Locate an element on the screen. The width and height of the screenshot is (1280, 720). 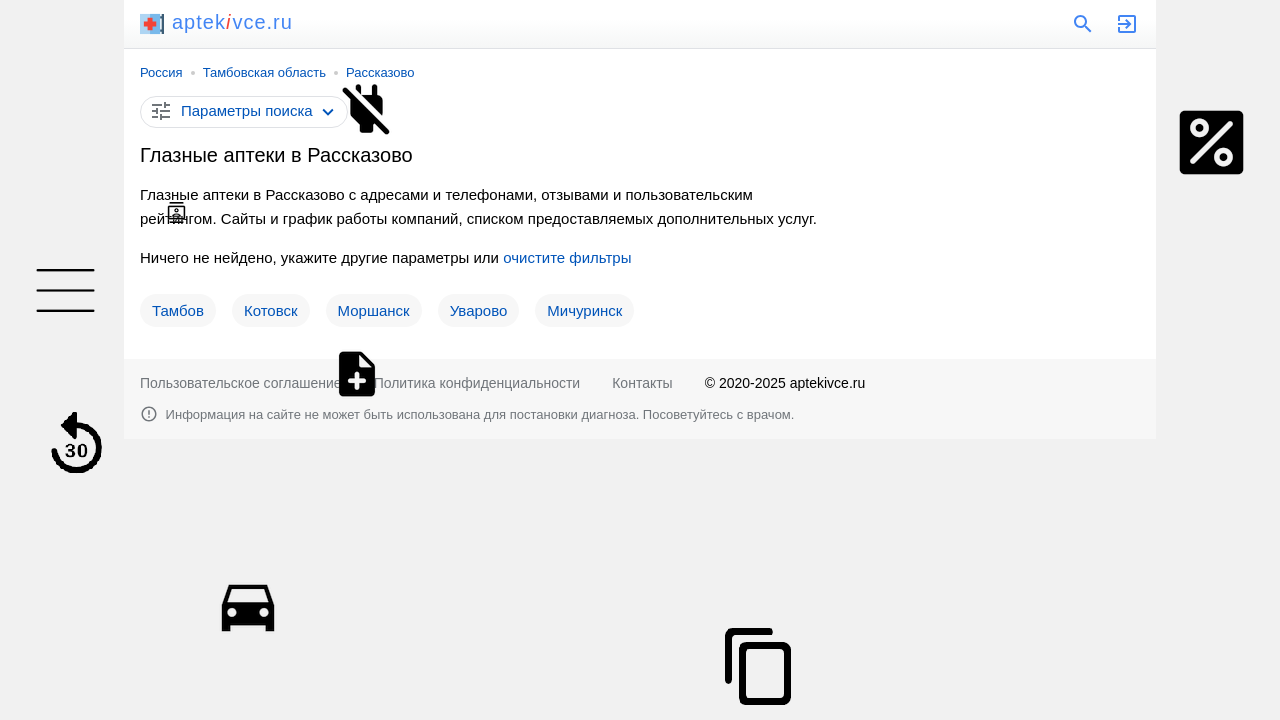
copy to clipboard is located at coordinates (759, 666).